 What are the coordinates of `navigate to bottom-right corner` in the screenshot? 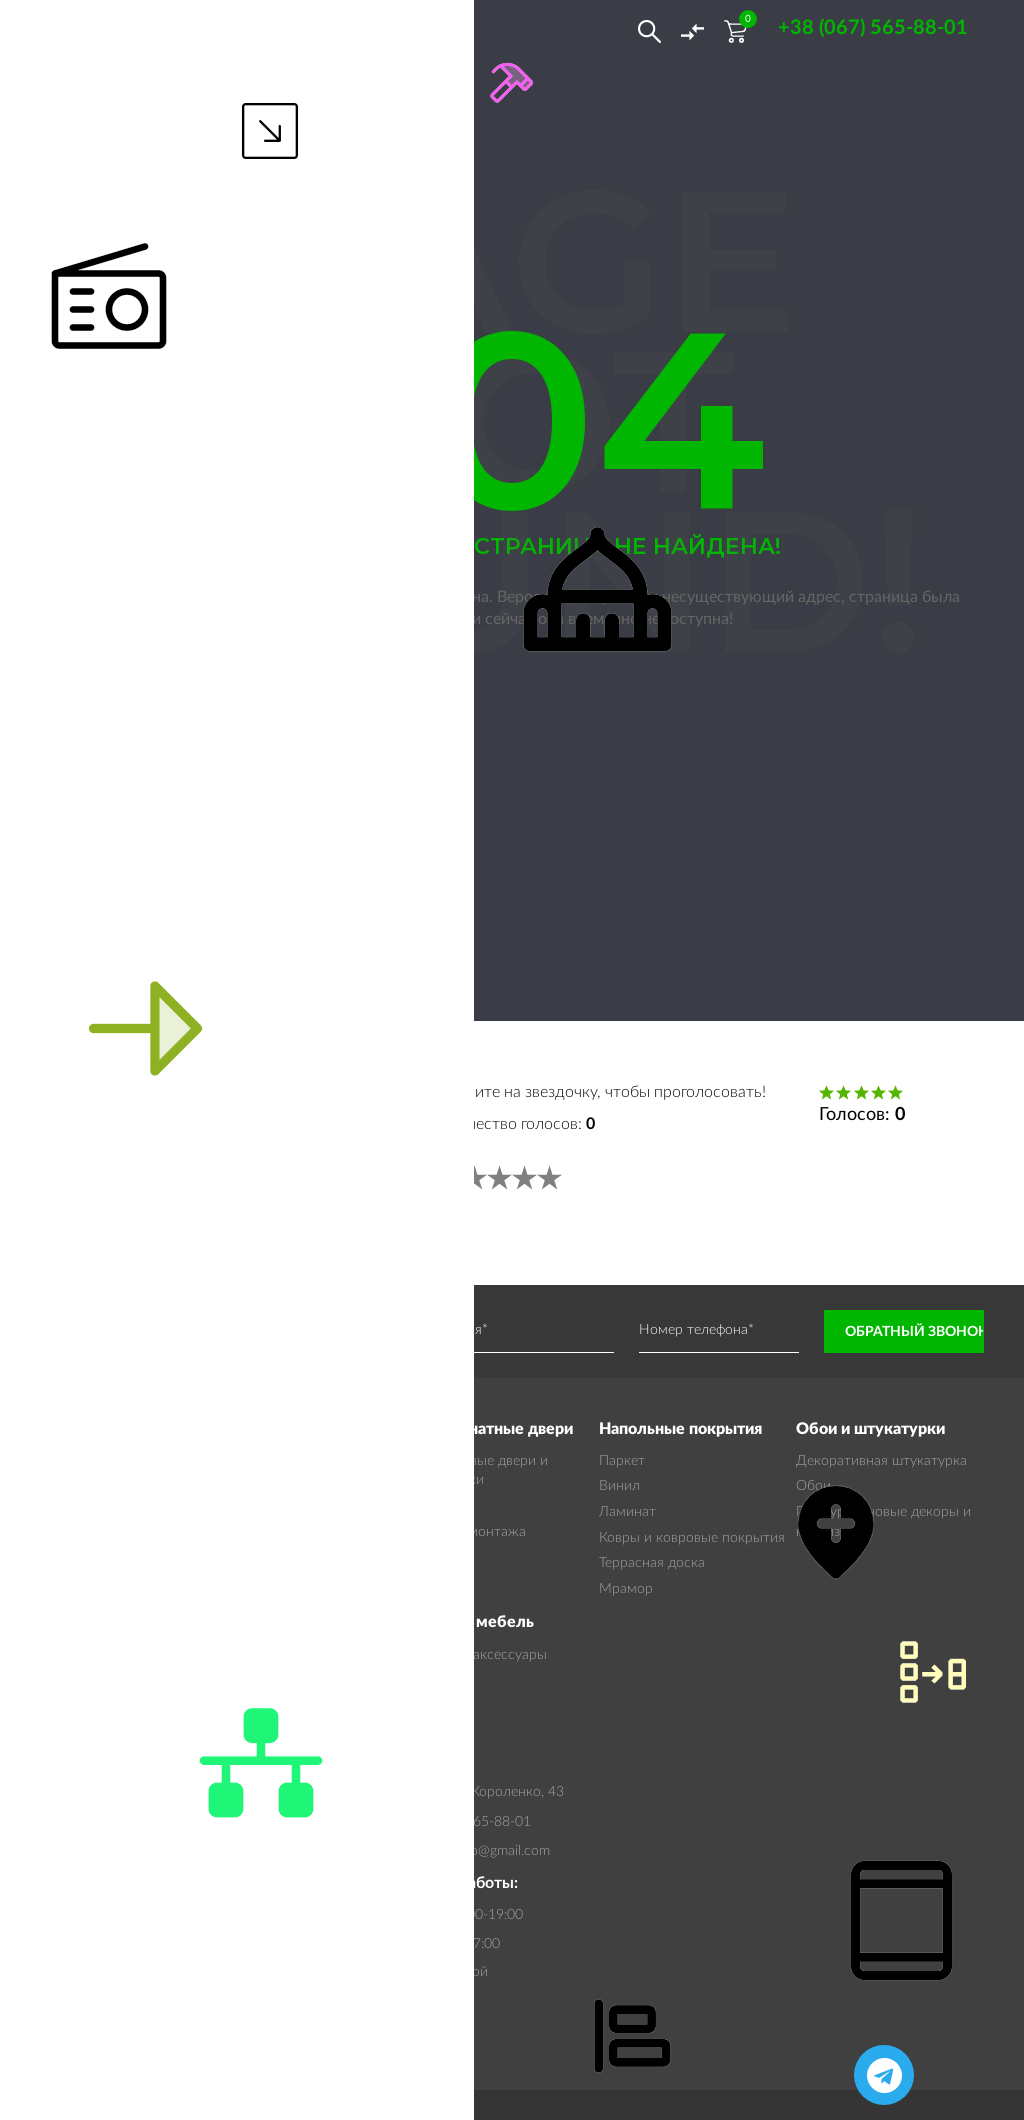 It's located at (270, 131).